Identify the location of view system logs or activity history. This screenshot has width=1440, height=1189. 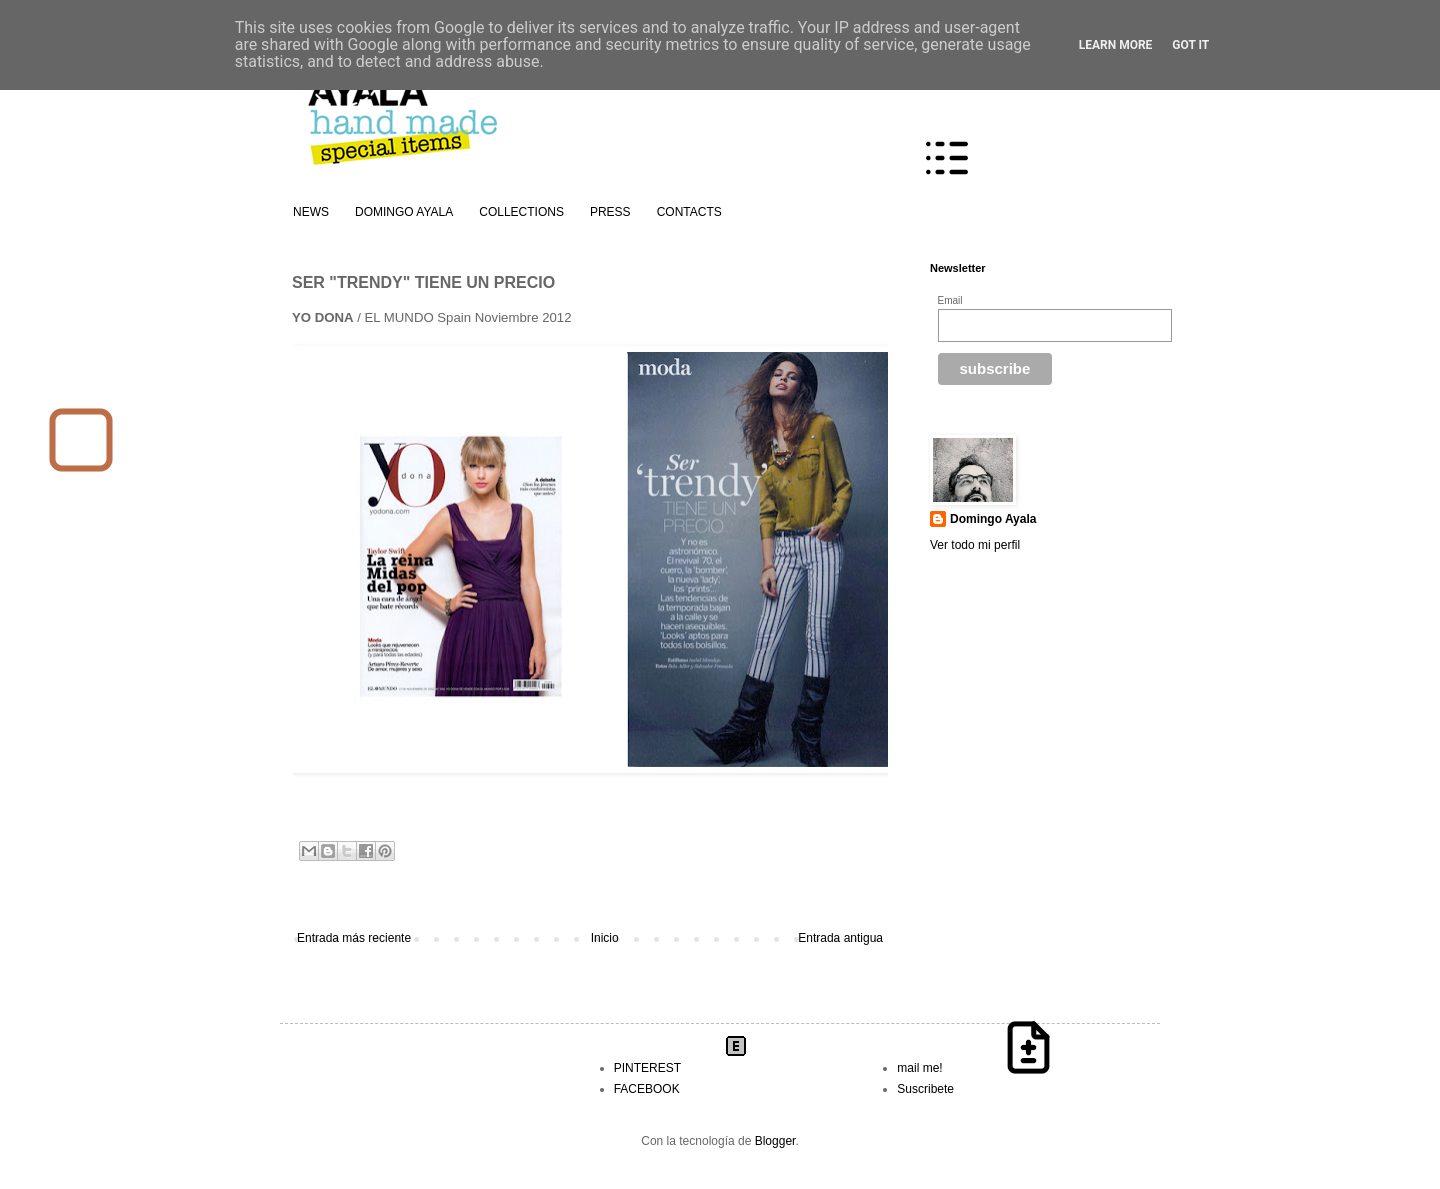
(947, 158).